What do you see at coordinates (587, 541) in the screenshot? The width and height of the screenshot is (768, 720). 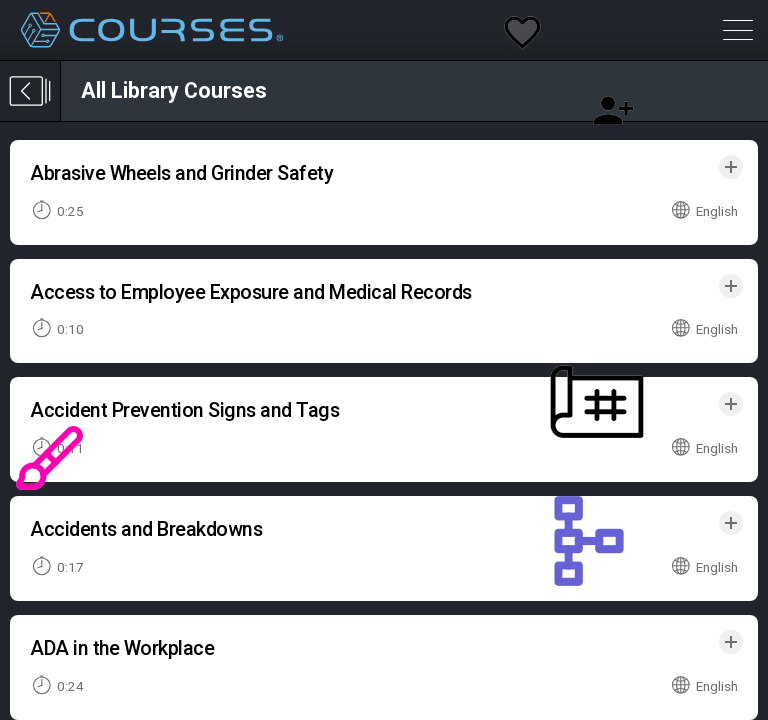 I see `view database schema structure` at bounding box center [587, 541].